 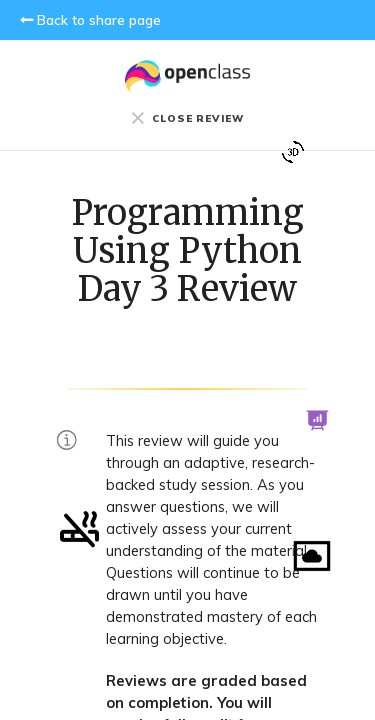 What do you see at coordinates (293, 152) in the screenshot?
I see `rotate object in 3D view` at bounding box center [293, 152].